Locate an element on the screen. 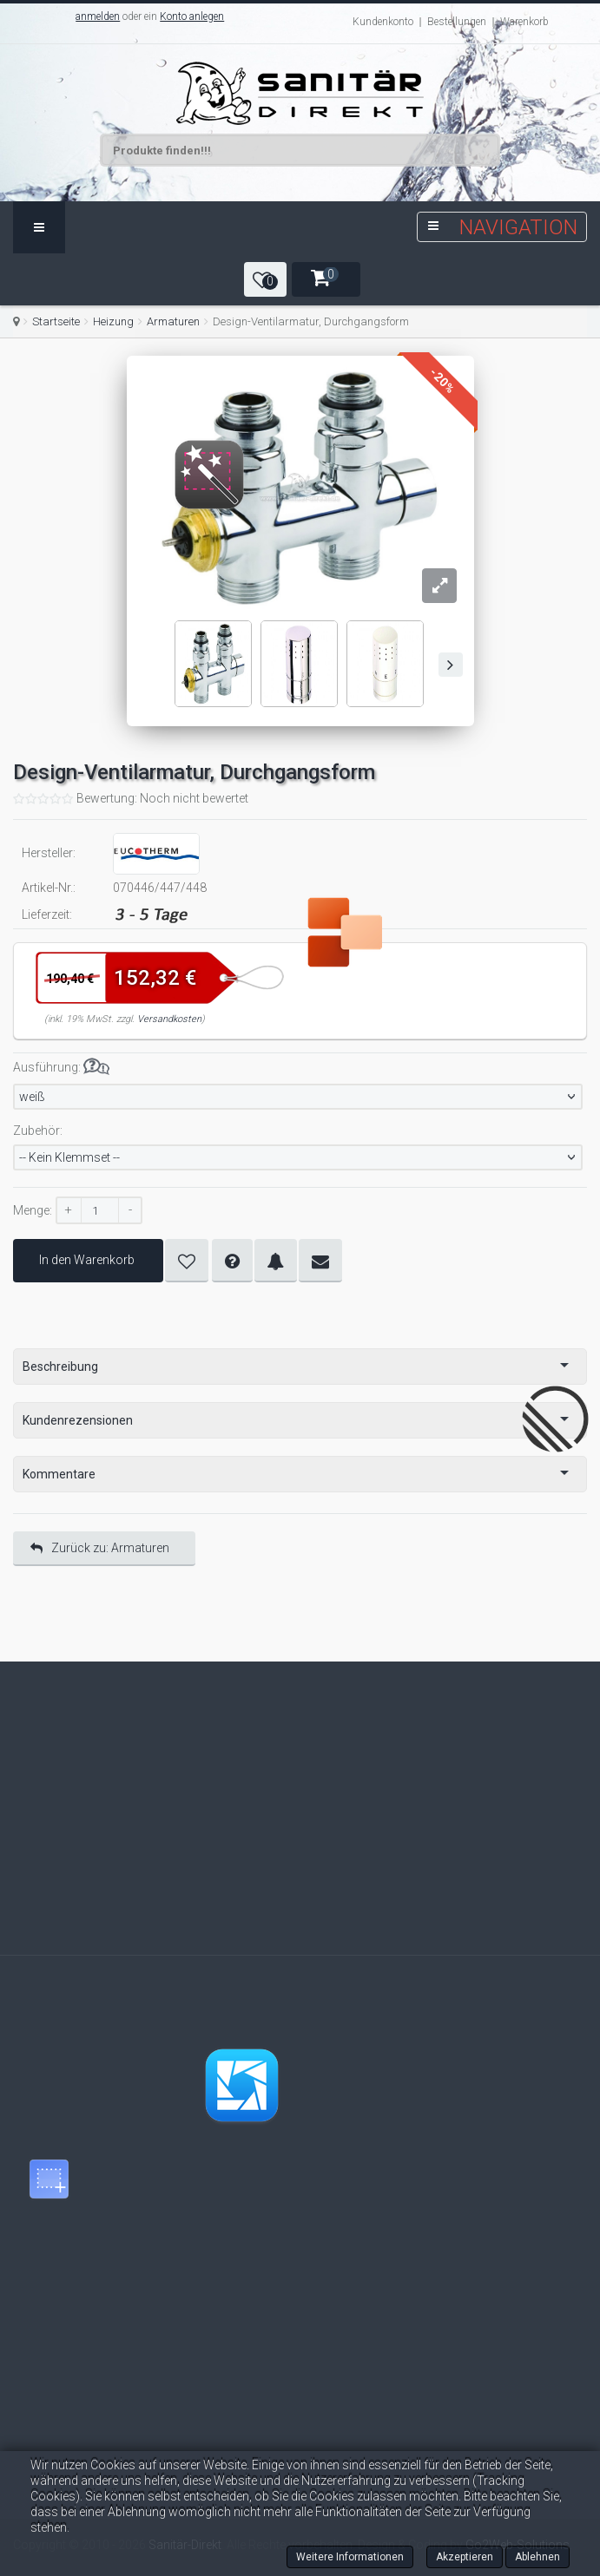  open normcap screen capture tool is located at coordinates (209, 475).